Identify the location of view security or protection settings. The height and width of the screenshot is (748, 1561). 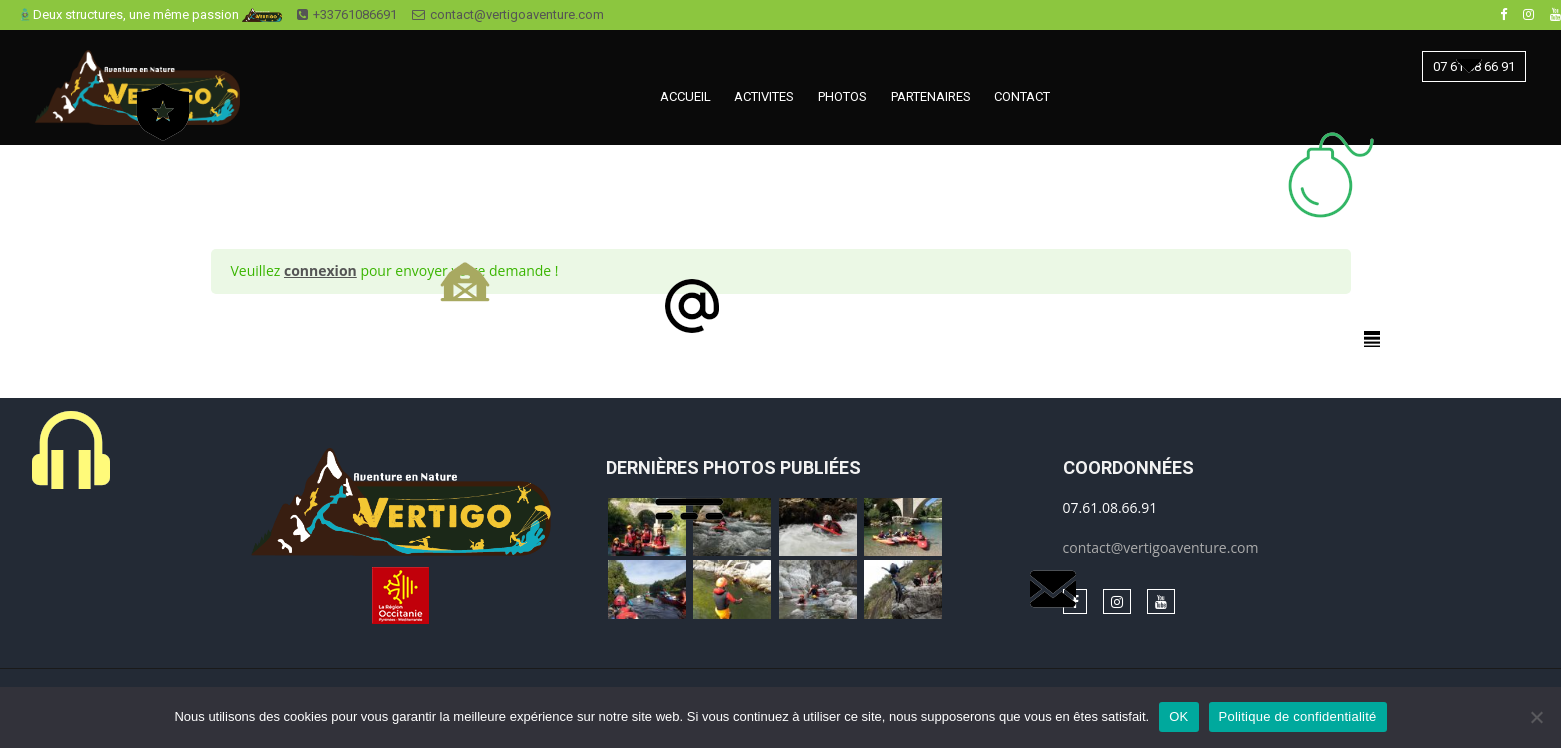
(163, 112).